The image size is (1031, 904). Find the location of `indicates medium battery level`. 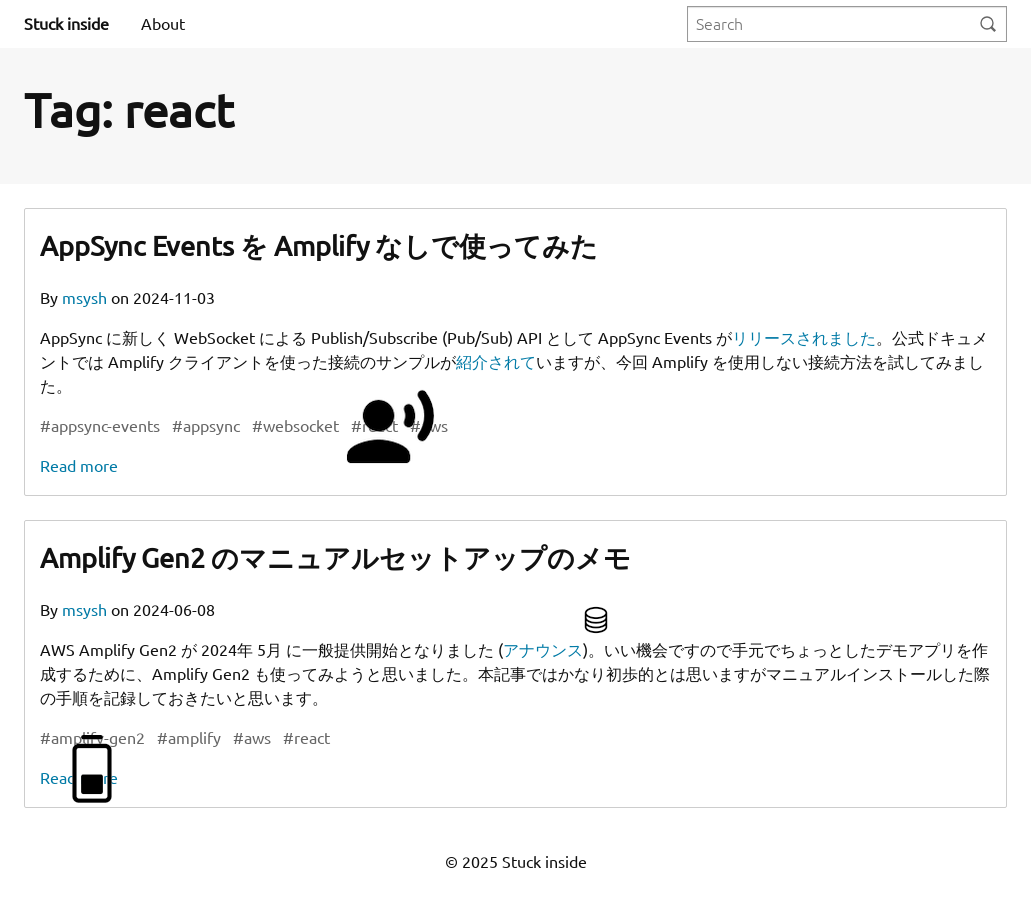

indicates medium battery level is located at coordinates (92, 770).